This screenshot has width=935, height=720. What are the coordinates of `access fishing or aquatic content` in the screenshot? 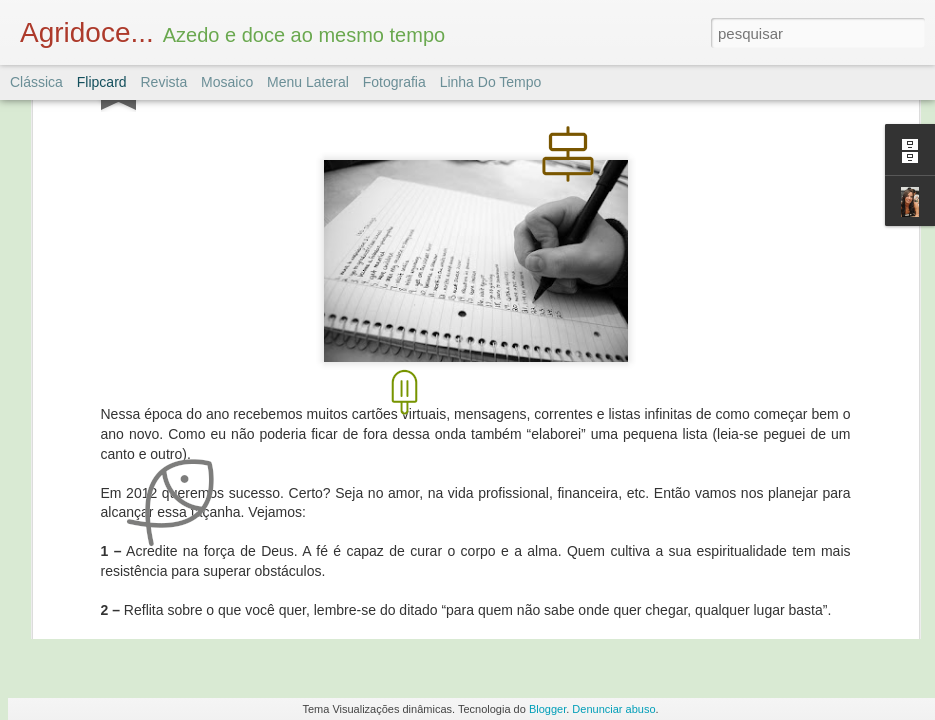 It's located at (173, 499).